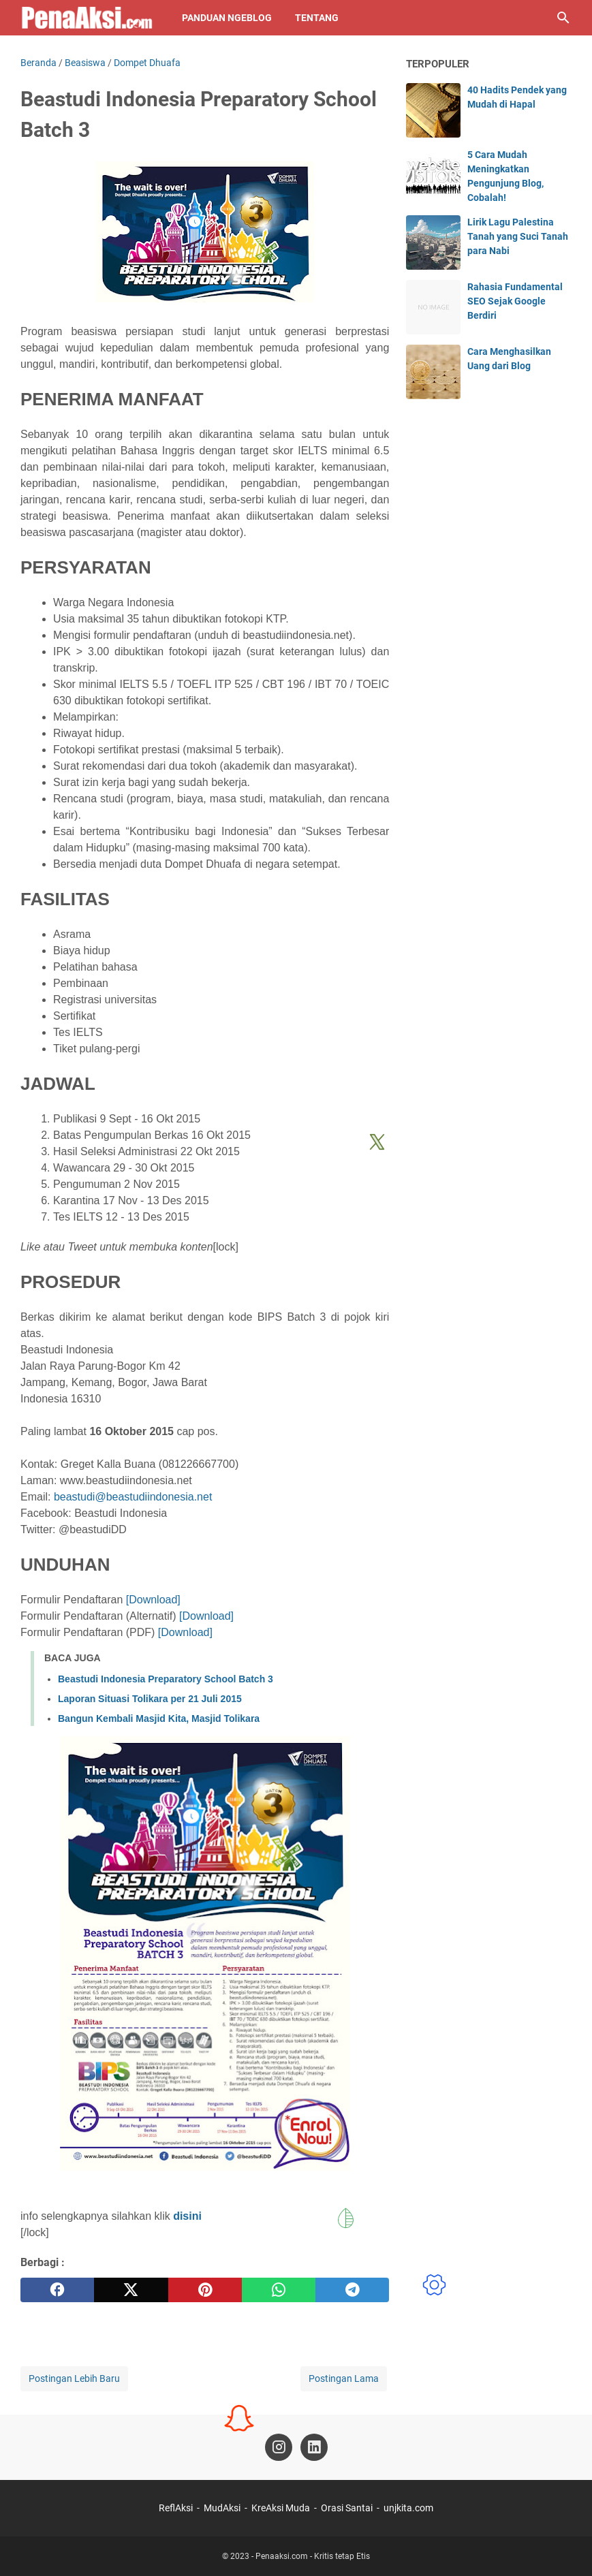 Image resolution: width=592 pixels, height=2576 pixels. Describe the element at coordinates (345, 2218) in the screenshot. I see `adjust color saturation or fill level` at that location.